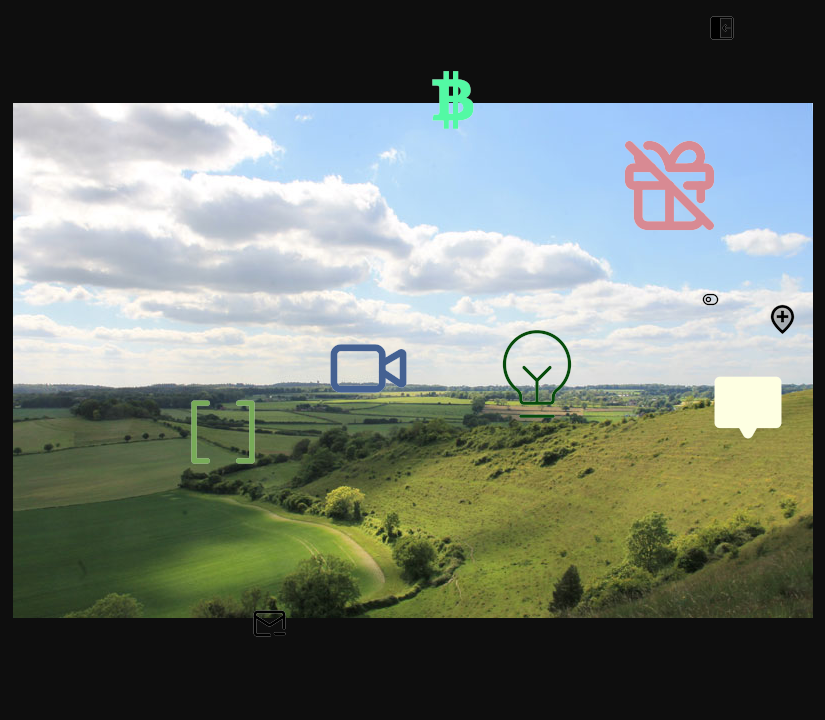  I want to click on insert or edit code brackets, so click(223, 432).